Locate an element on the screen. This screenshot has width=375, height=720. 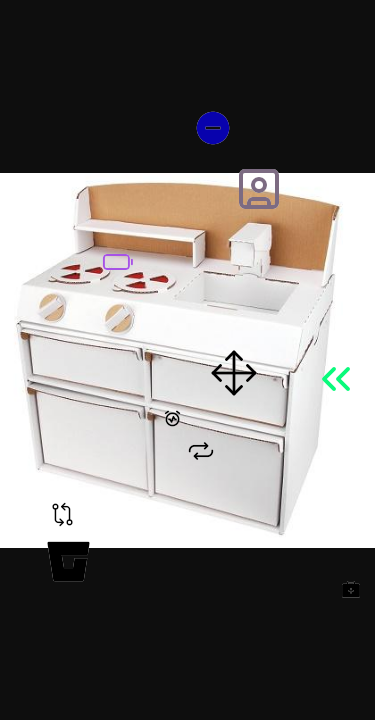
compare branches or code versions is located at coordinates (62, 514).